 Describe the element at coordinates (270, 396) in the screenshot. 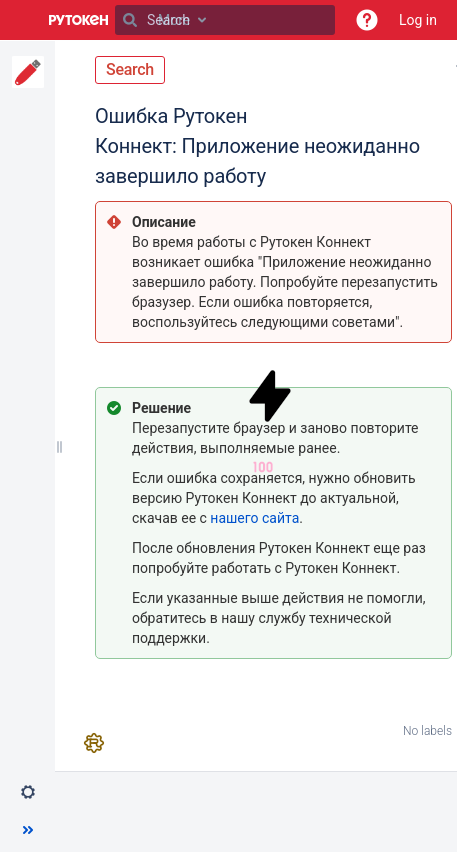

I see `indicates flash or lightning mode is enabled` at that location.